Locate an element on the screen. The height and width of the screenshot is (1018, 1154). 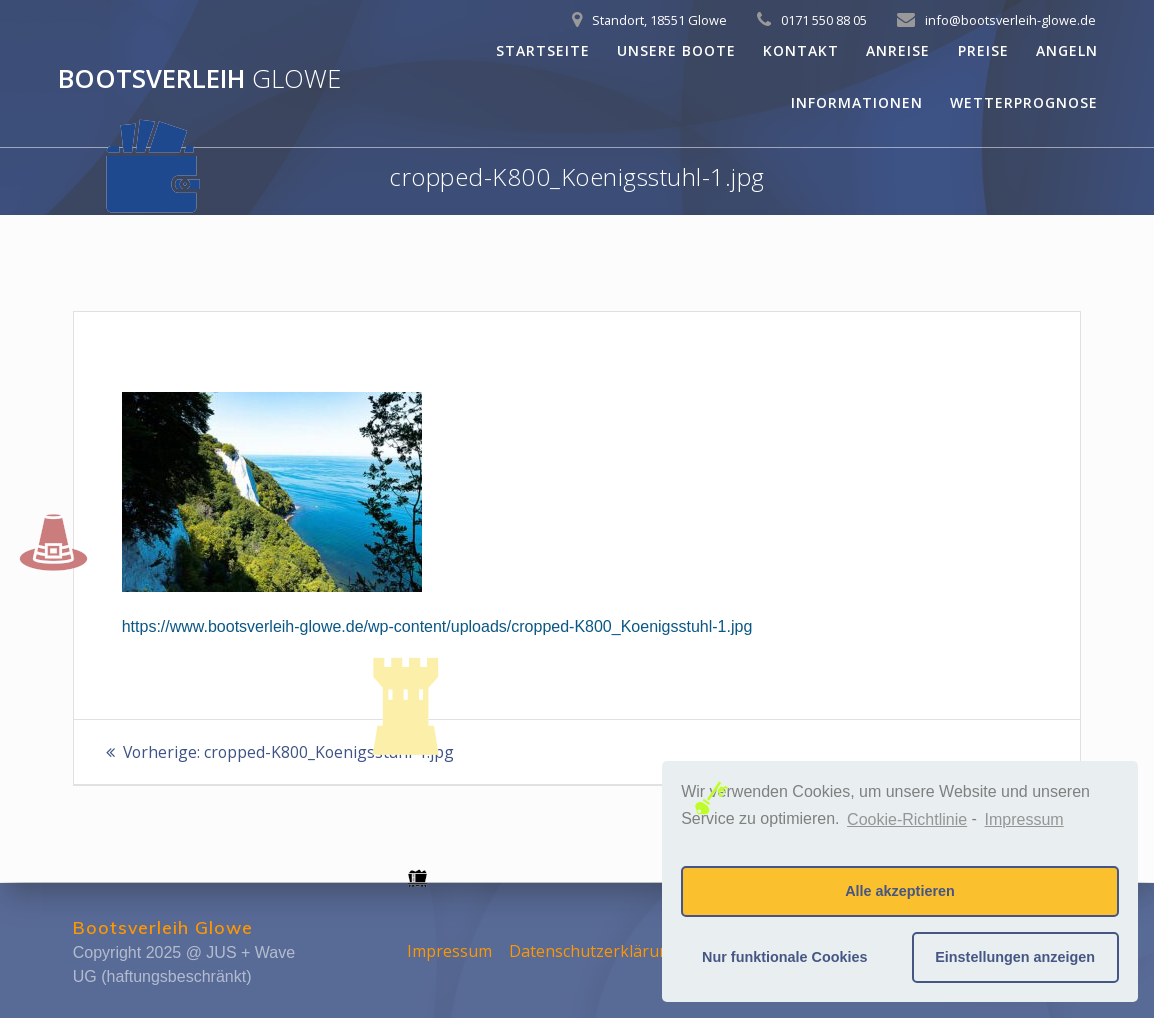
indicates coal or mining resources in inventory is located at coordinates (417, 877).